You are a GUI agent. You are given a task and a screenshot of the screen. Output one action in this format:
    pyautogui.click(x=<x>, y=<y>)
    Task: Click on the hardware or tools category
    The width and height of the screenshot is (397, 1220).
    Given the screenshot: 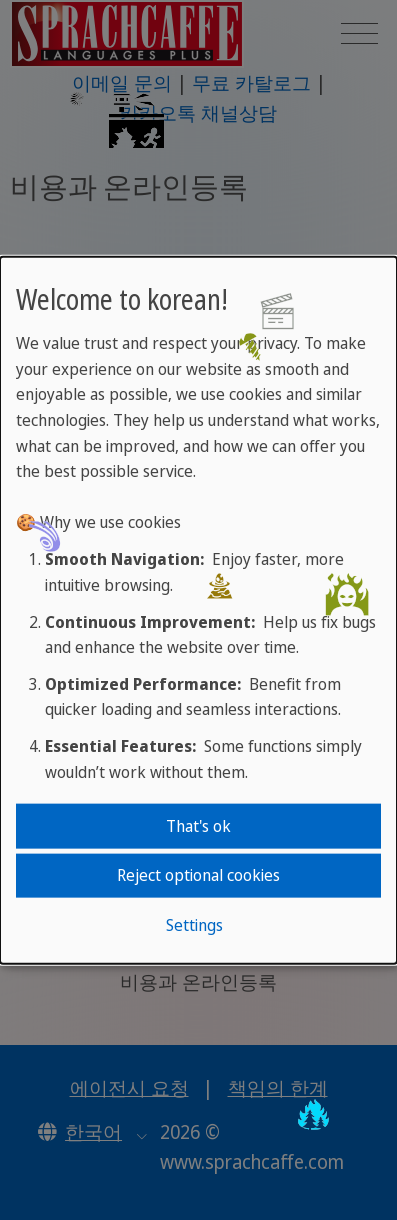 What is the action you would take?
    pyautogui.click(x=250, y=347)
    